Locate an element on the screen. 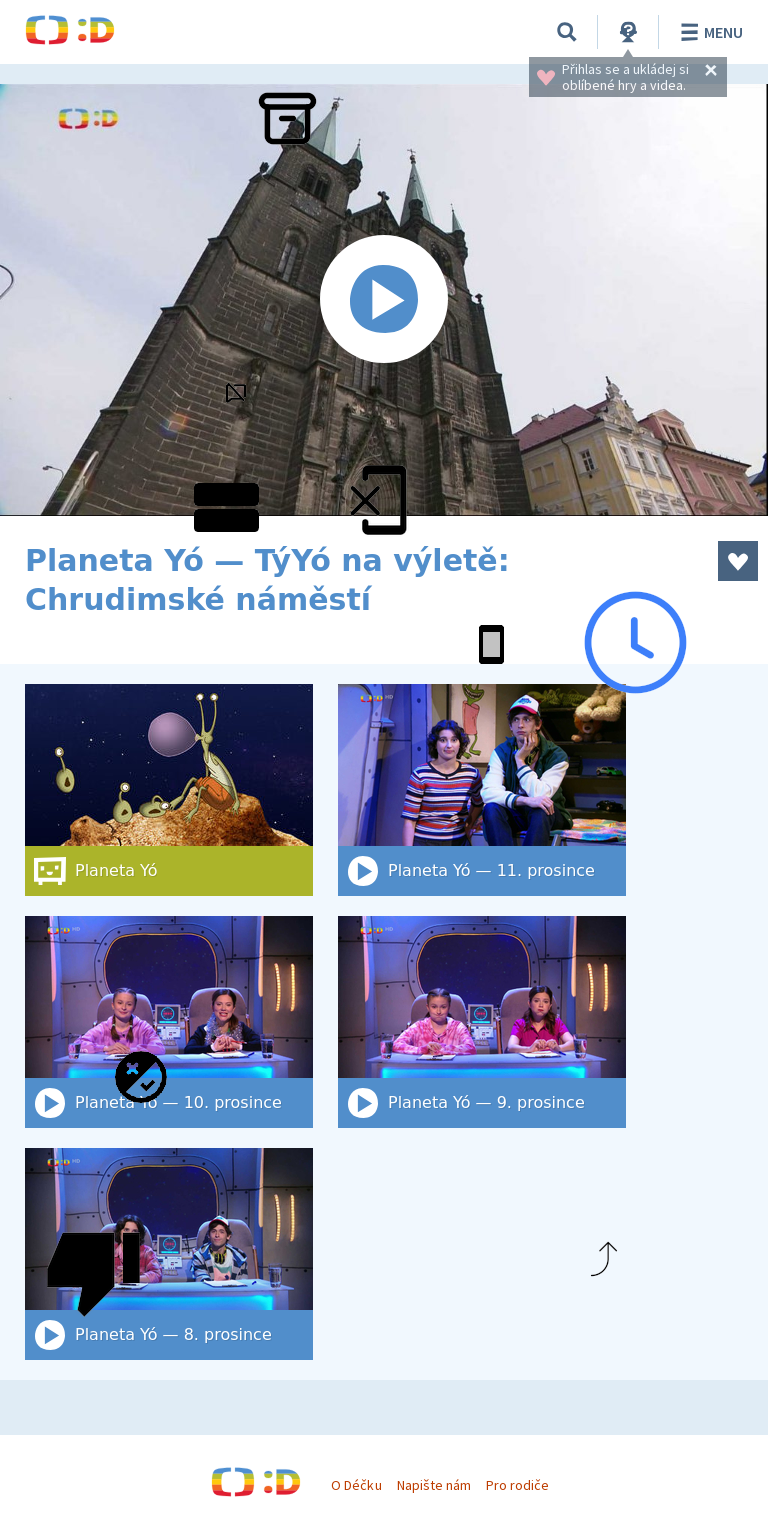 The height and width of the screenshot is (1529, 768). go back and up in navigation is located at coordinates (604, 1259).